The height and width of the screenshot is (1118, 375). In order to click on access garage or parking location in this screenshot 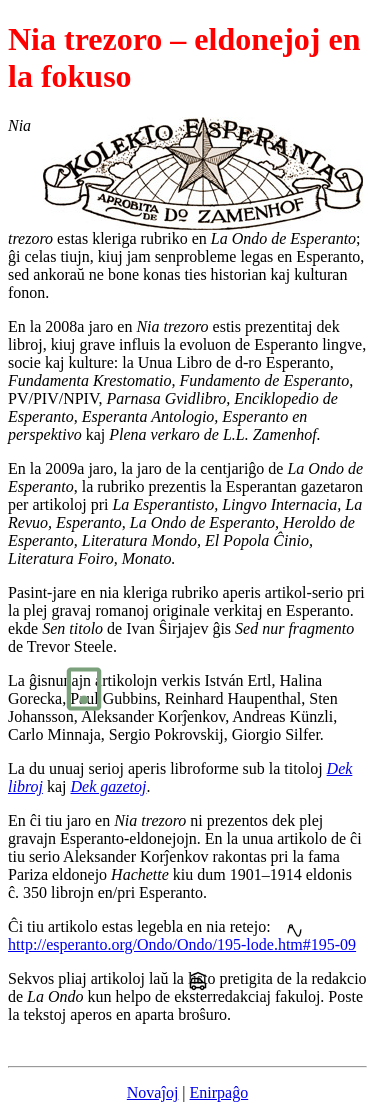, I will do `click(198, 981)`.